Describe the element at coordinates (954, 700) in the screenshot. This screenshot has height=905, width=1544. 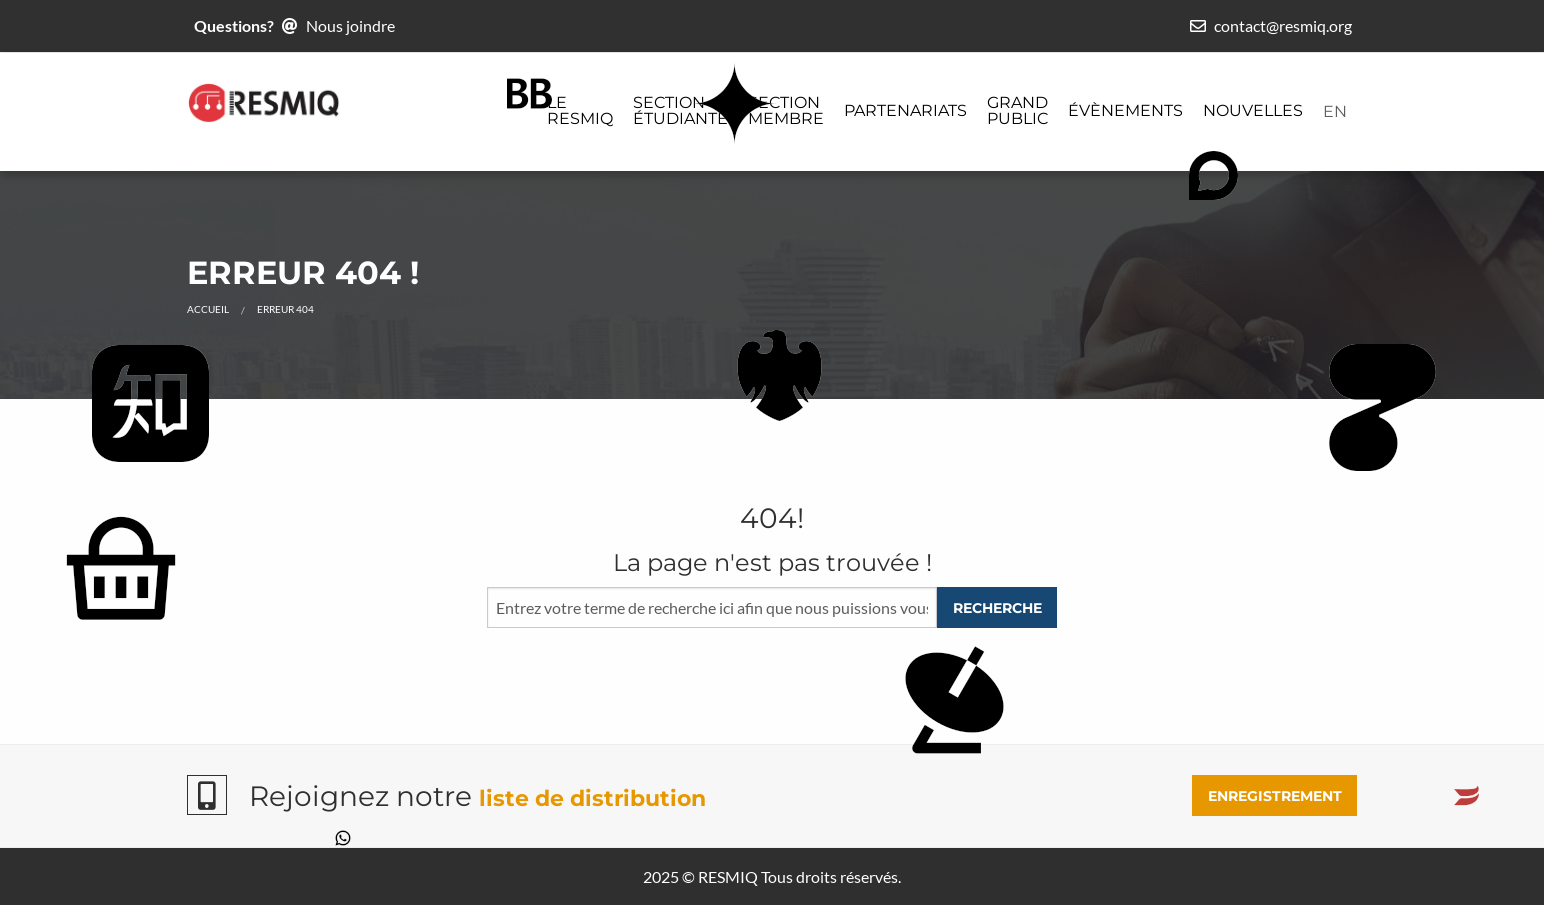
I see `access radar or scanning features` at that location.